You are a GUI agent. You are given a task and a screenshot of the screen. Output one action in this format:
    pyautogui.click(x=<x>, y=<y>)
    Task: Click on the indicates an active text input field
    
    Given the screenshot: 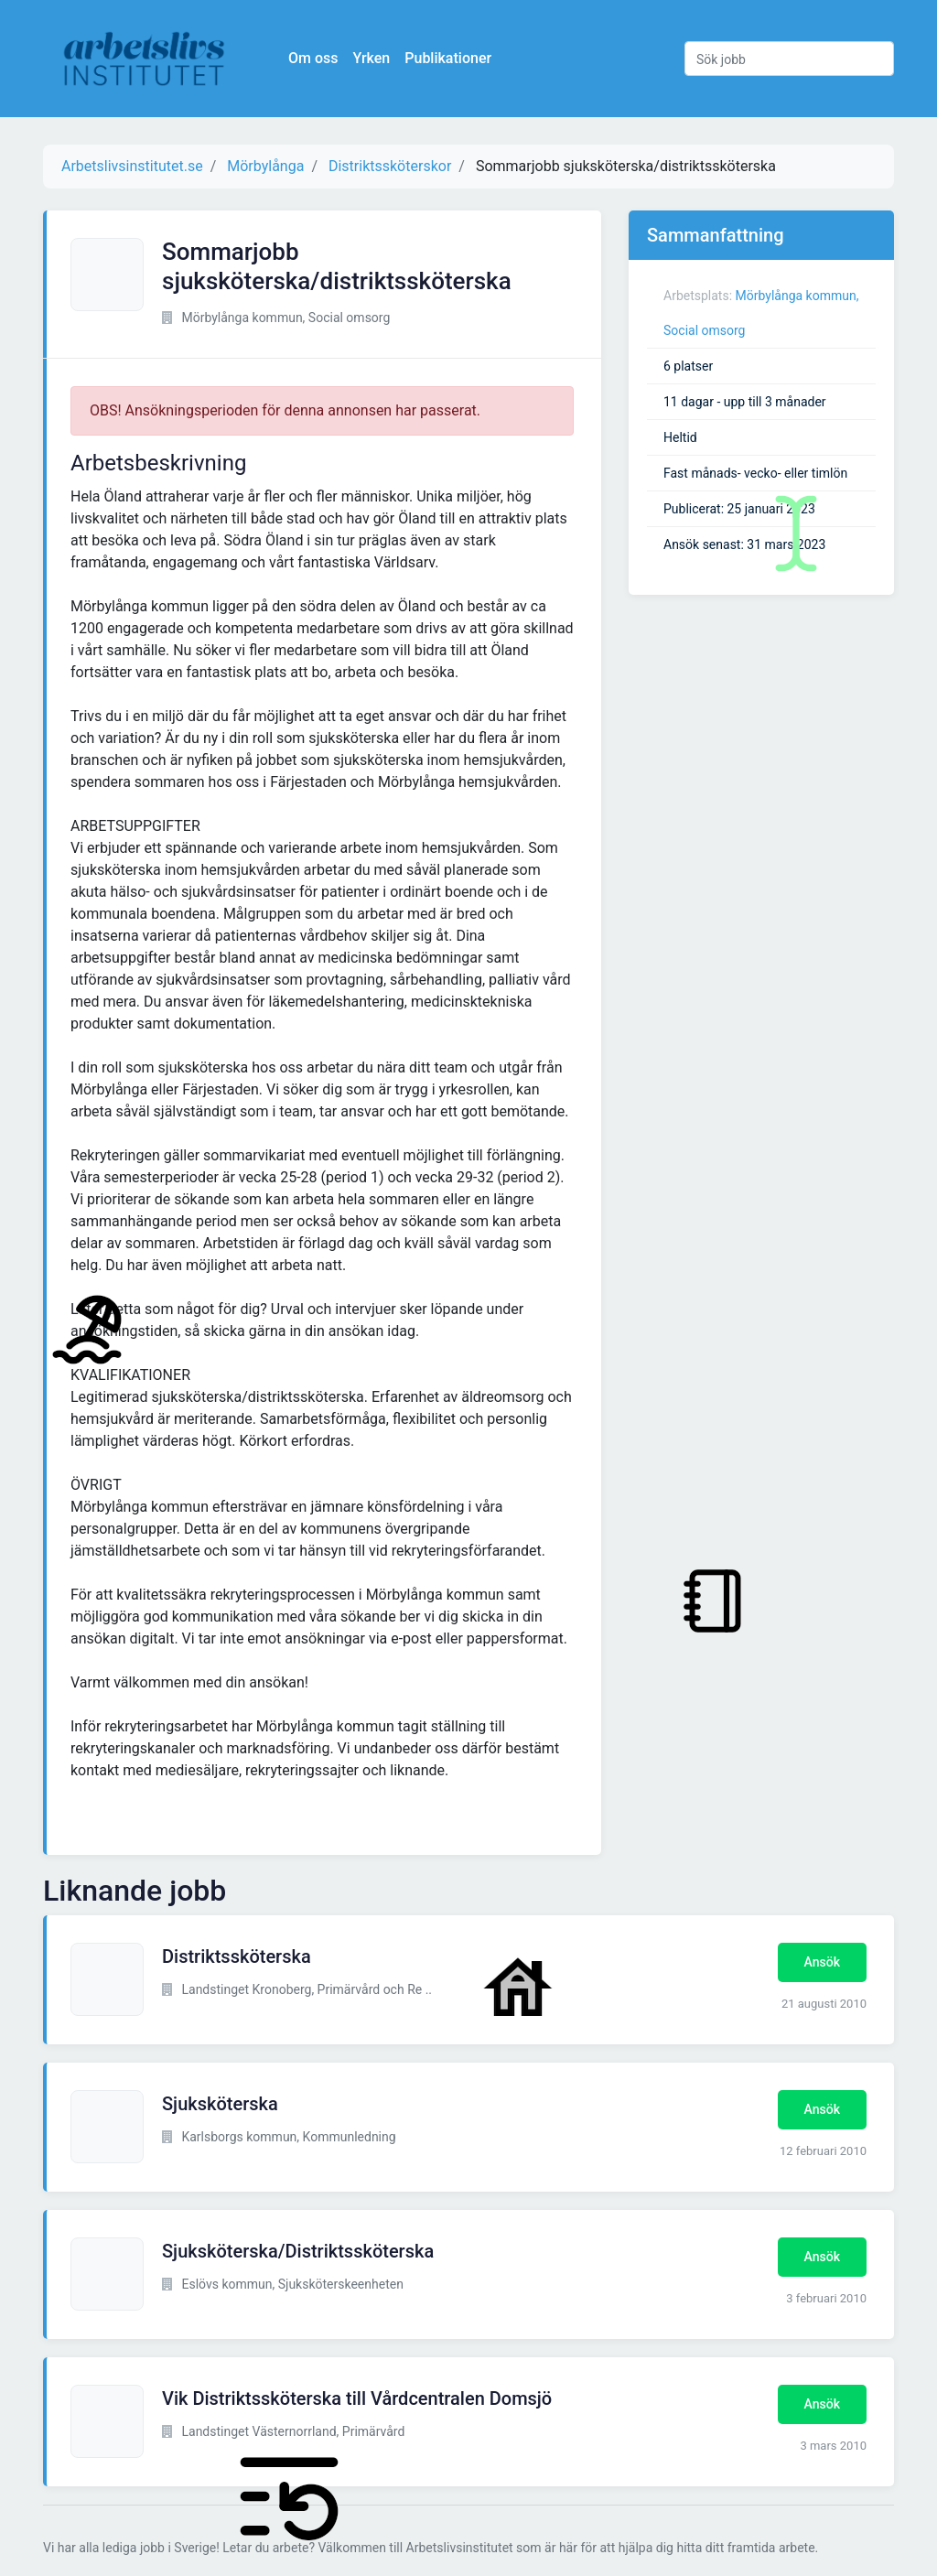 What is the action you would take?
    pyautogui.click(x=796, y=534)
    